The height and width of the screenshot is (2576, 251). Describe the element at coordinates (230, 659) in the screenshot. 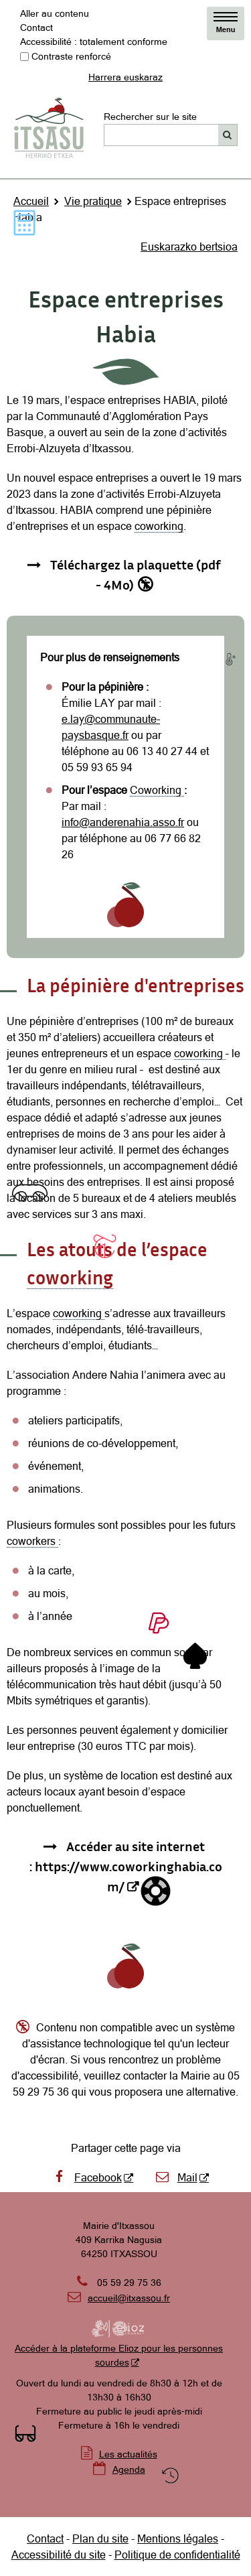

I see `view current temperature` at that location.